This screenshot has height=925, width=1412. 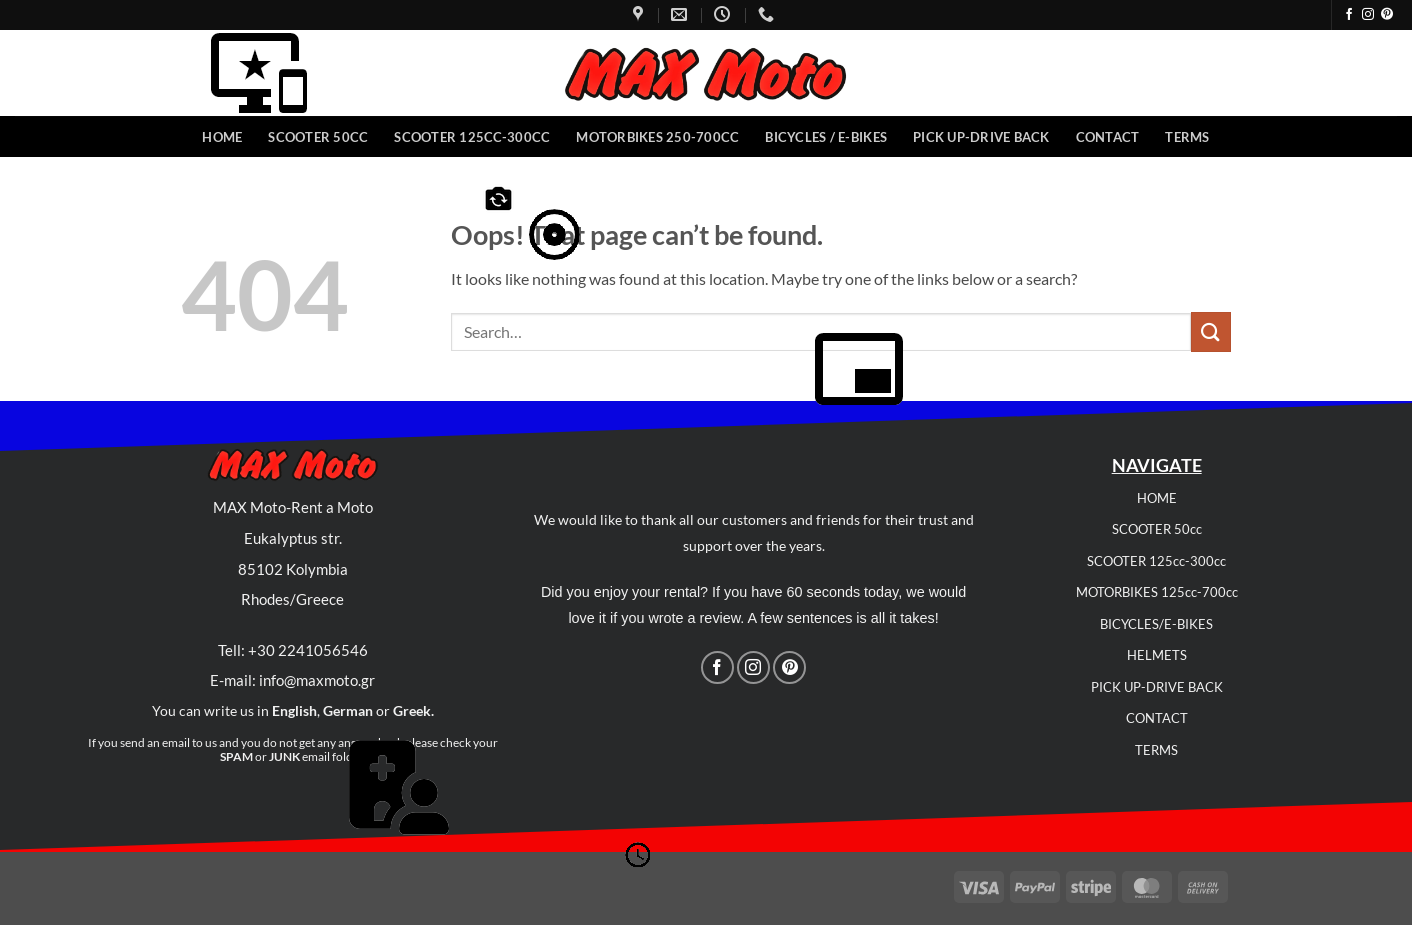 I want to click on view schedule or upcoming events, so click(x=638, y=855).